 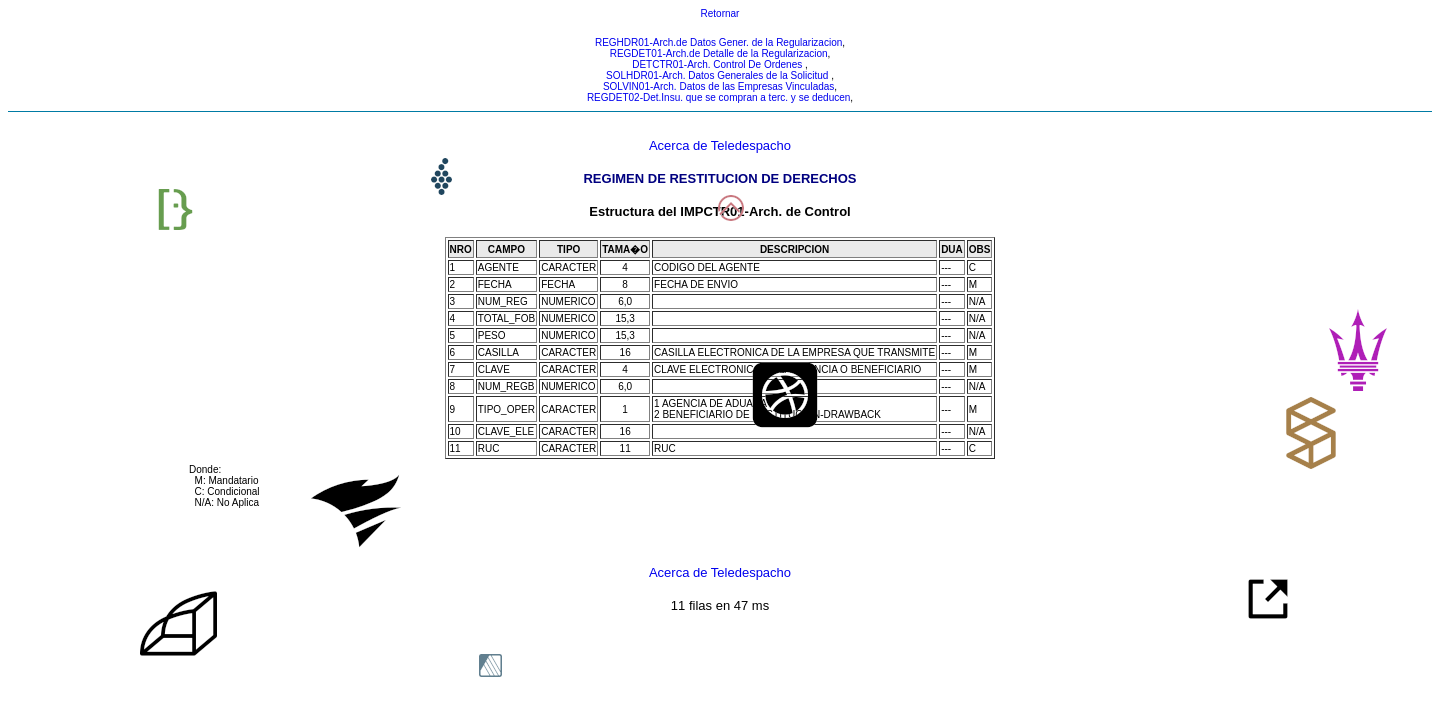 What do you see at coordinates (178, 623) in the screenshot?
I see `rollbar error monitoring service logo` at bounding box center [178, 623].